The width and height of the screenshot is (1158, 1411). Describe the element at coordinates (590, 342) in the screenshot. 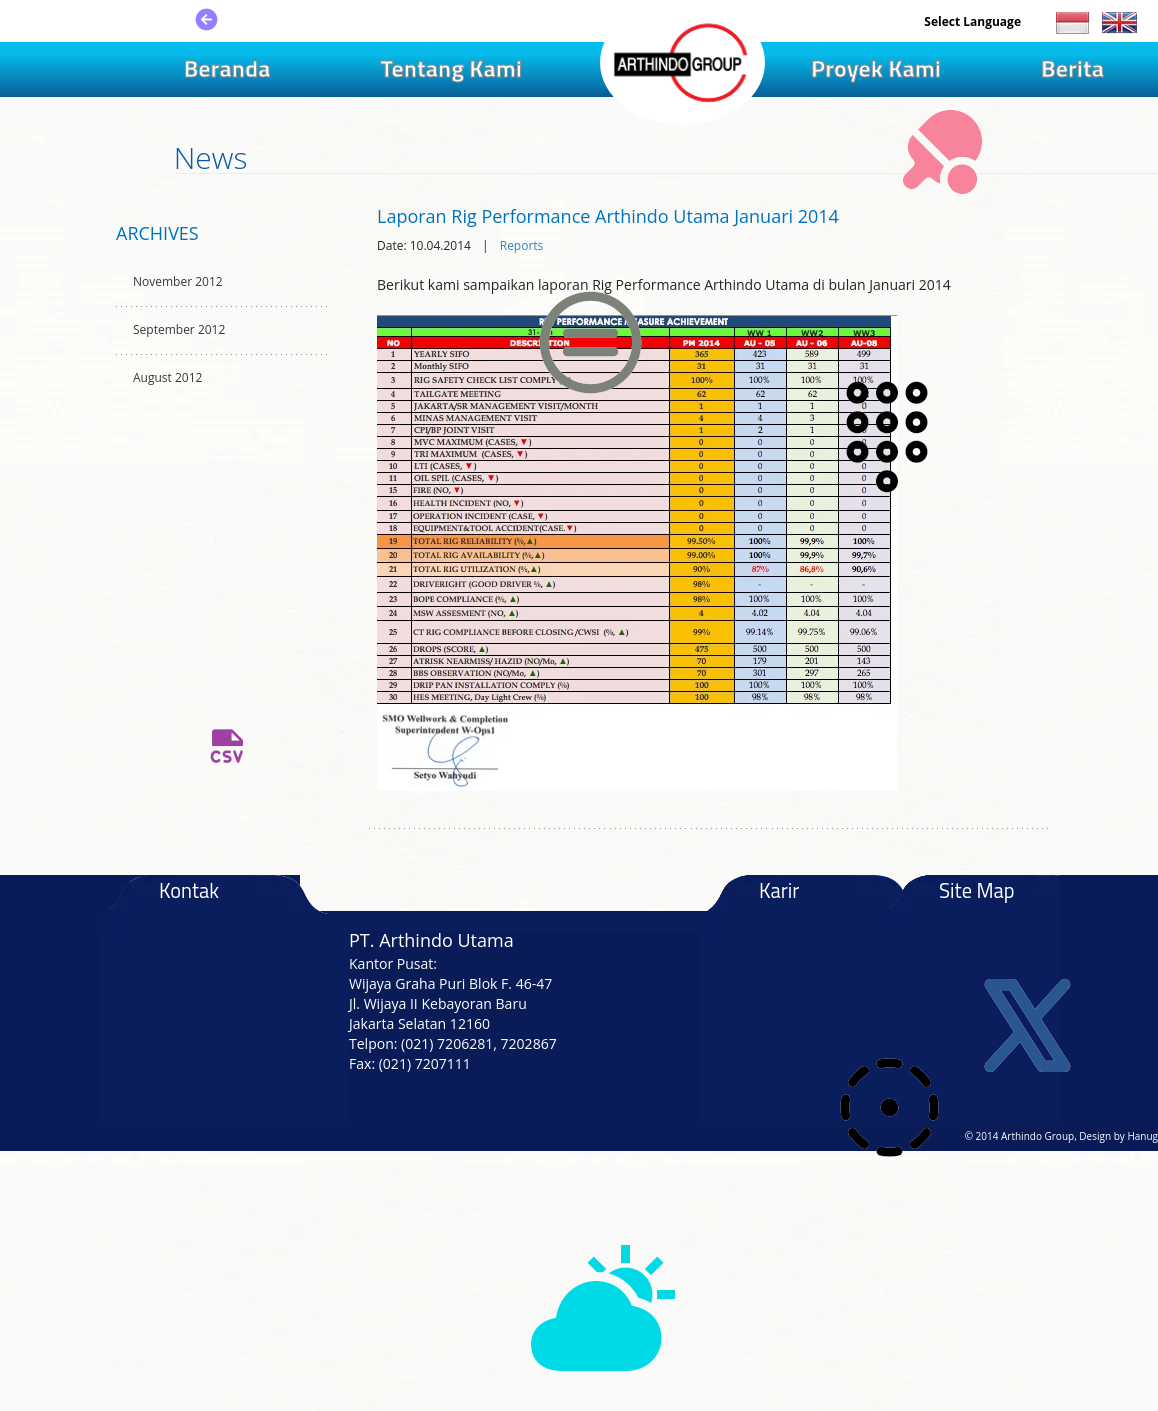

I see `indicates equality or balanced state` at that location.